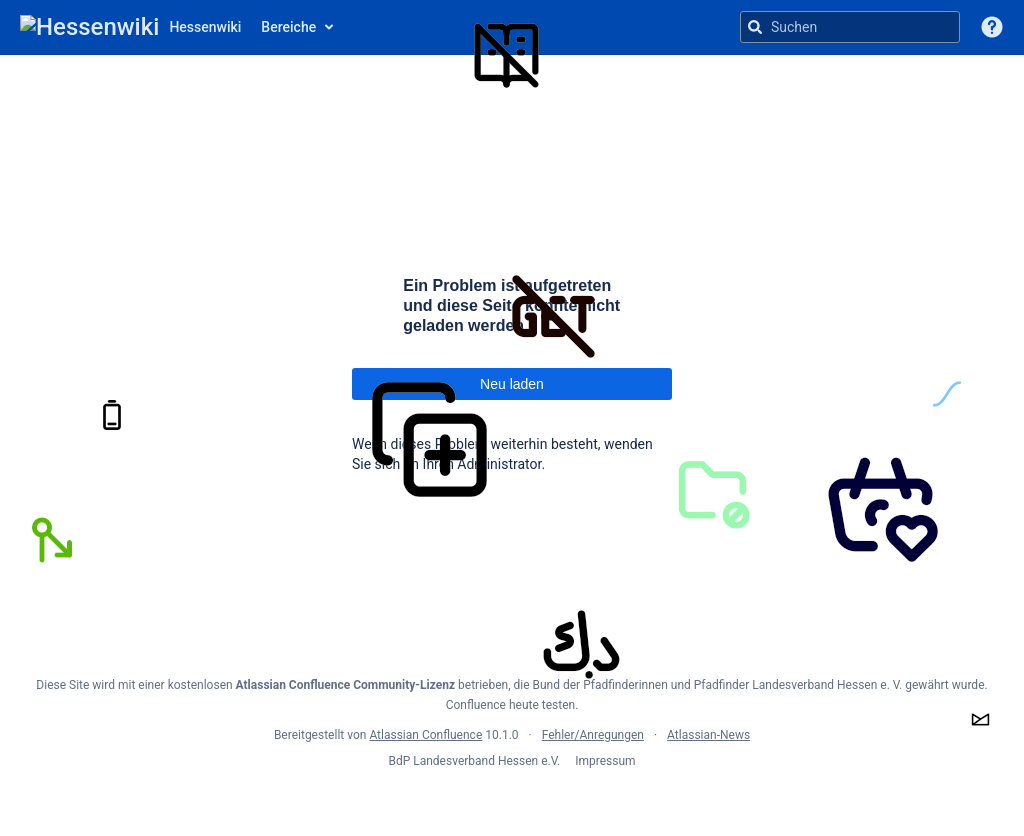 This screenshot has width=1024, height=836. What do you see at coordinates (947, 394) in the screenshot?
I see `apply ease-in-out animation timing` at bounding box center [947, 394].